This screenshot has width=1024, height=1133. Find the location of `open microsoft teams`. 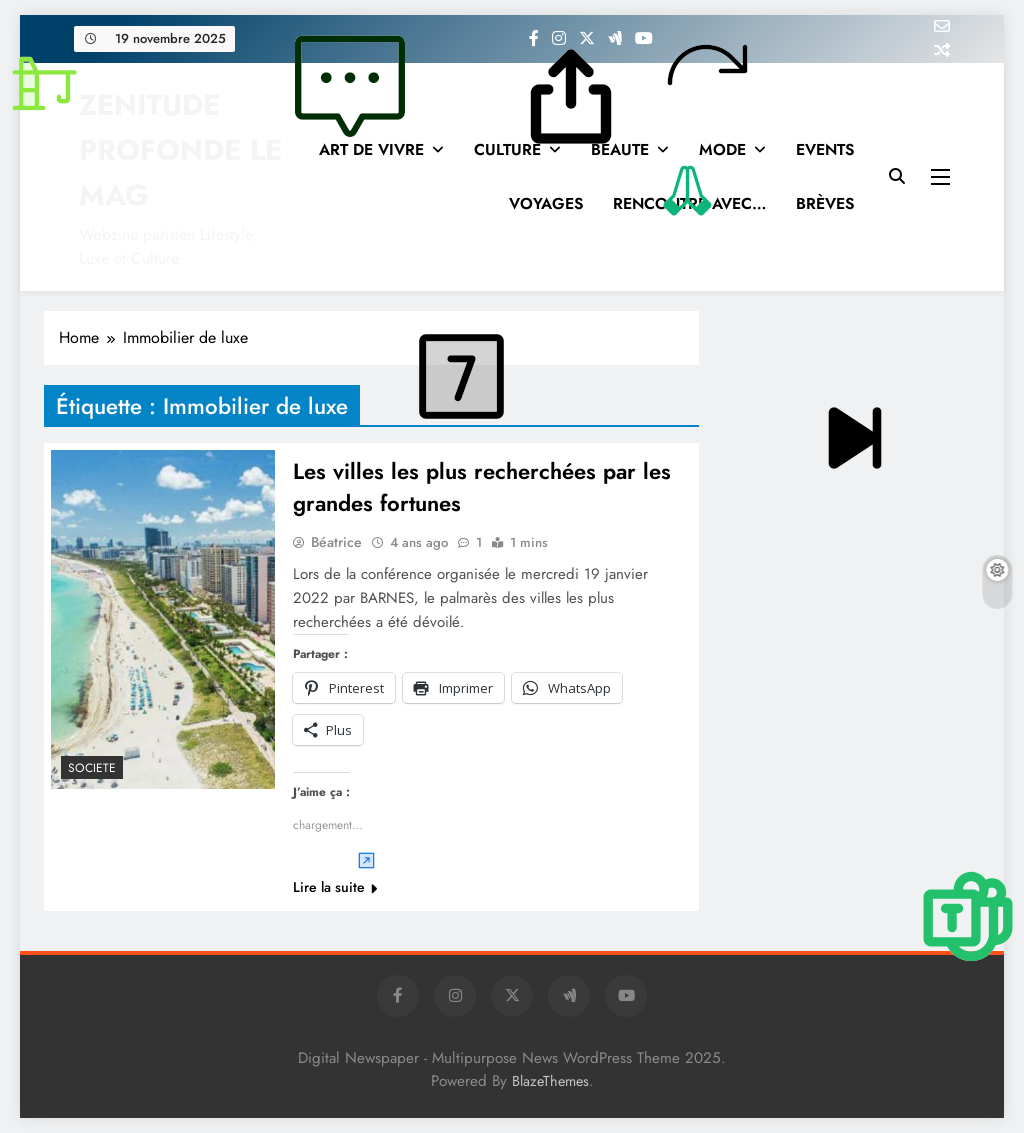

open microsoft teams is located at coordinates (968, 918).